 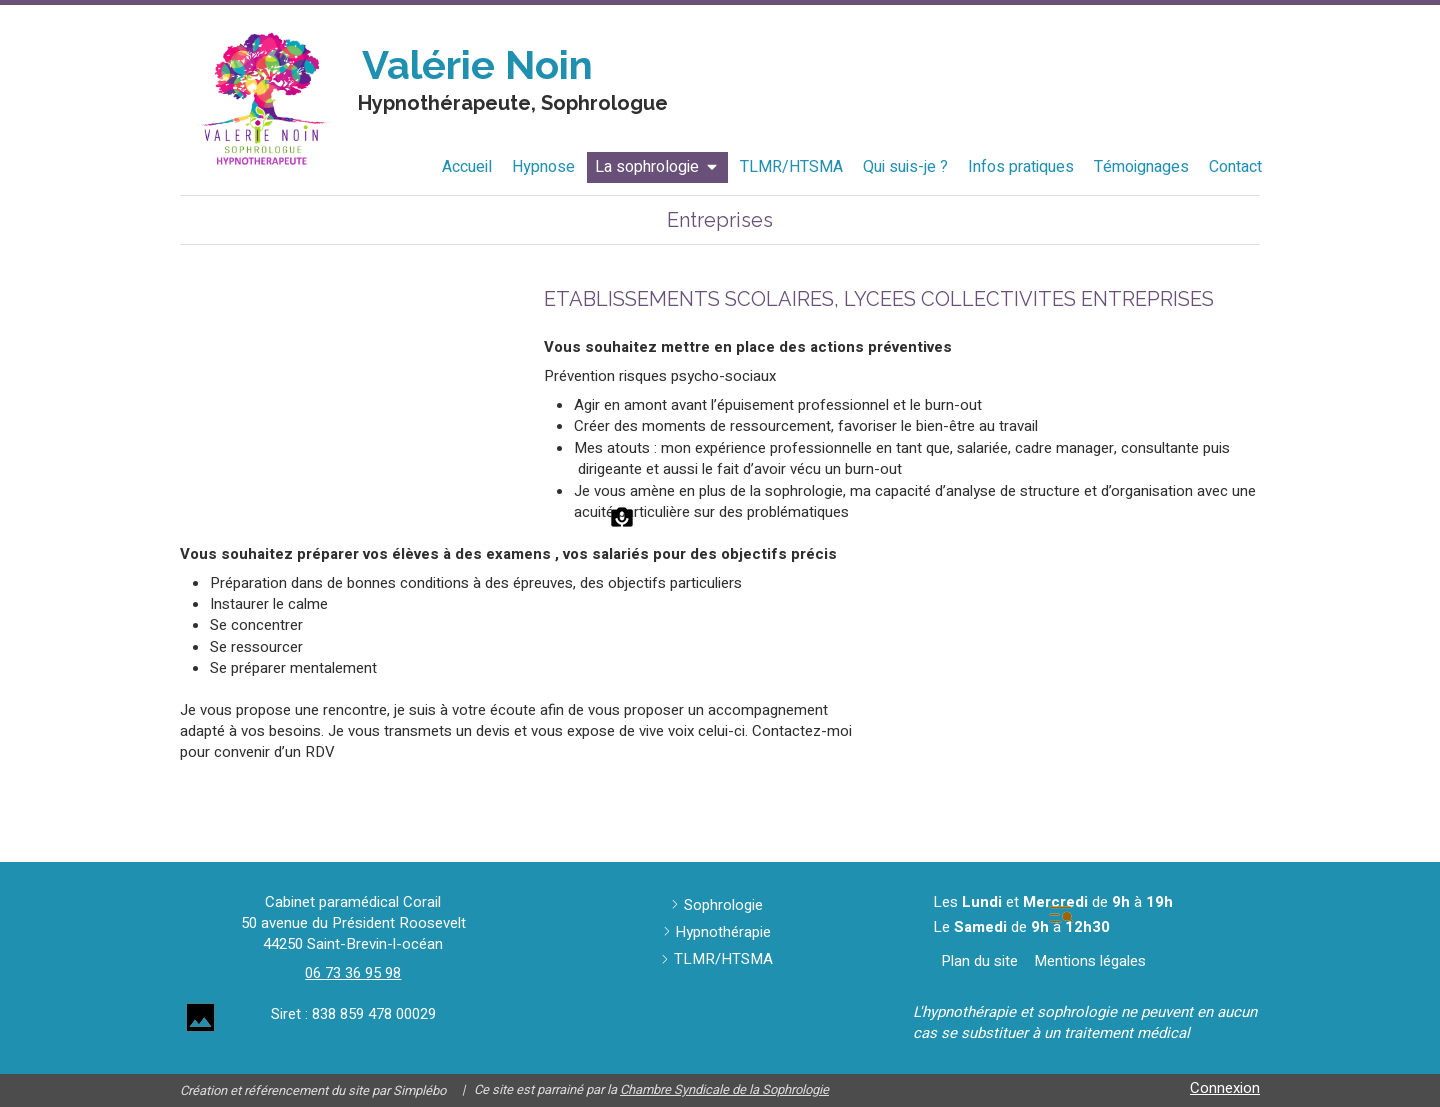 What do you see at coordinates (622, 517) in the screenshot?
I see `manage camera and microphone permissions` at bounding box center [622, 517].